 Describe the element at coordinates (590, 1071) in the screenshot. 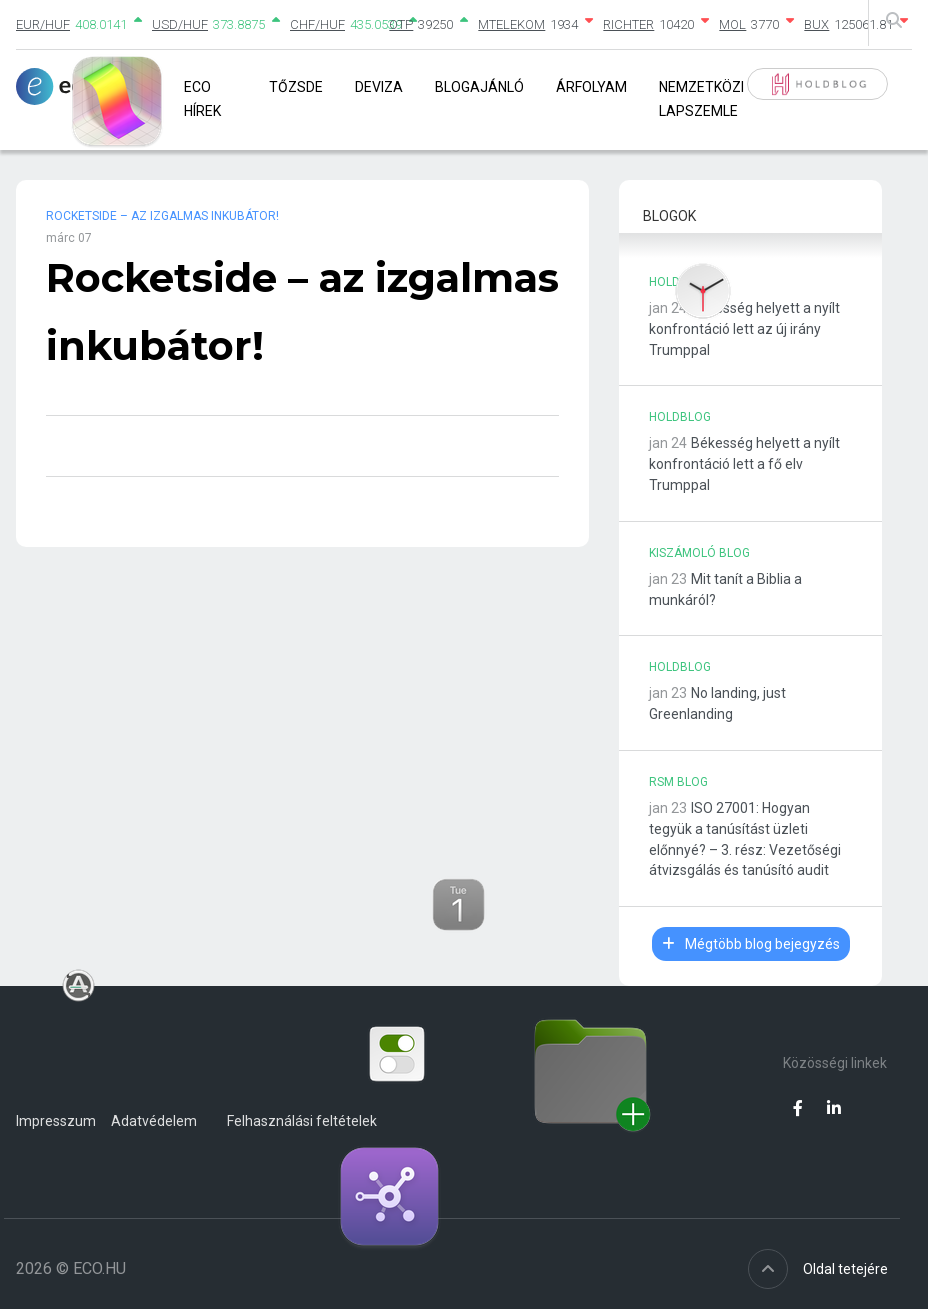

I see `create a new folder` at that location.